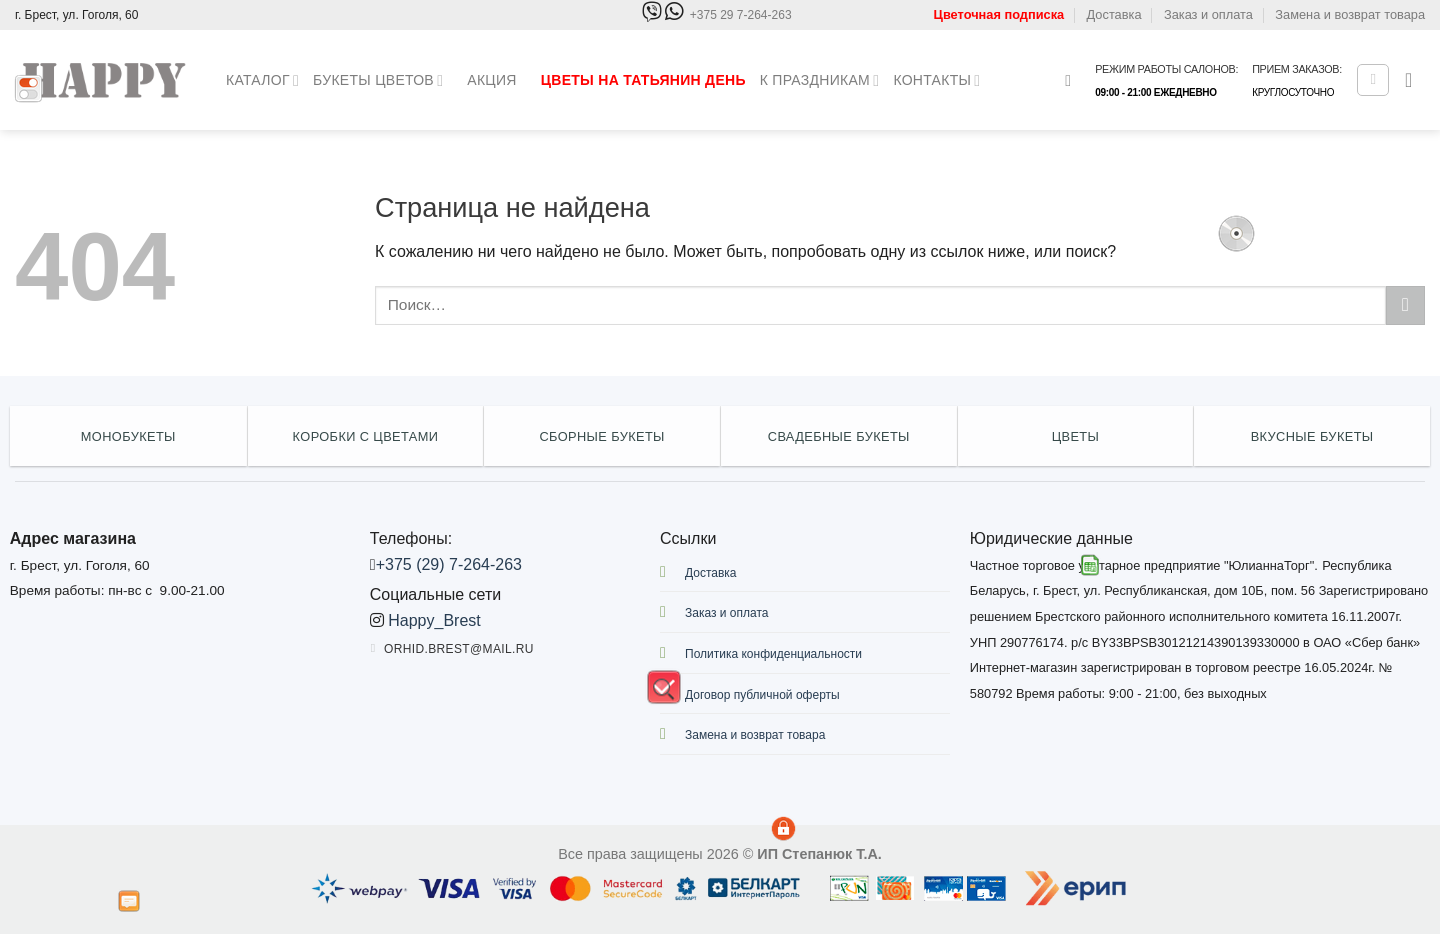  Describe the element at coordinates (129, 901) in the screenshot. I see `open chatty messaging app` at that location.